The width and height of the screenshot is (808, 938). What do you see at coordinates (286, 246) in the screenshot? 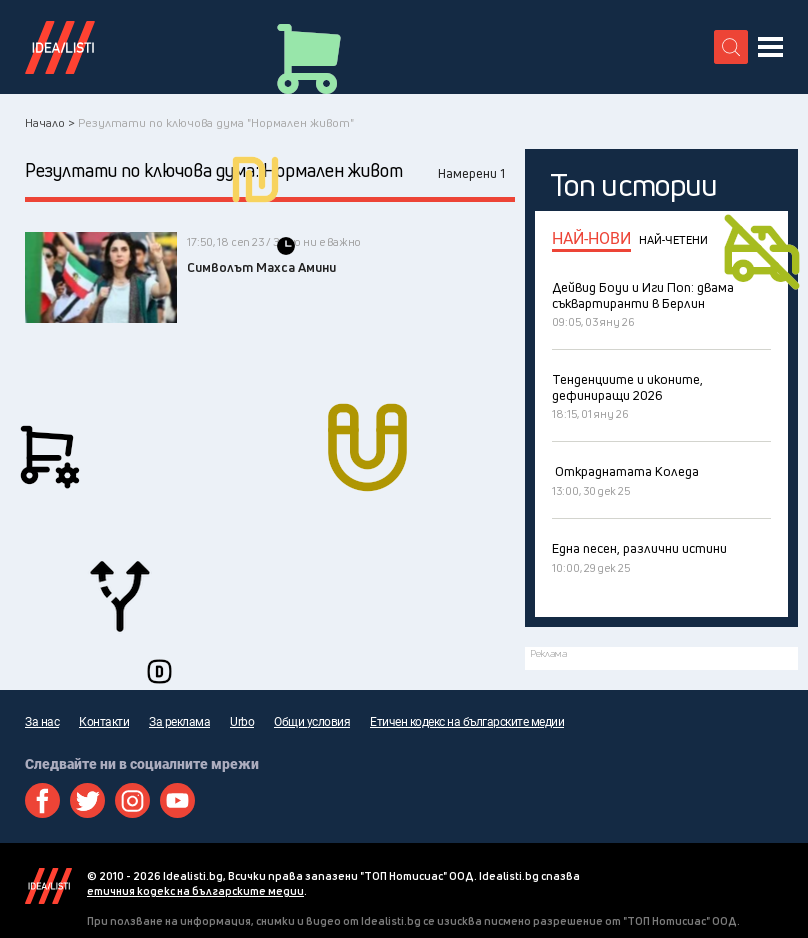
I see `view current time` at bounding box center [286, 246].